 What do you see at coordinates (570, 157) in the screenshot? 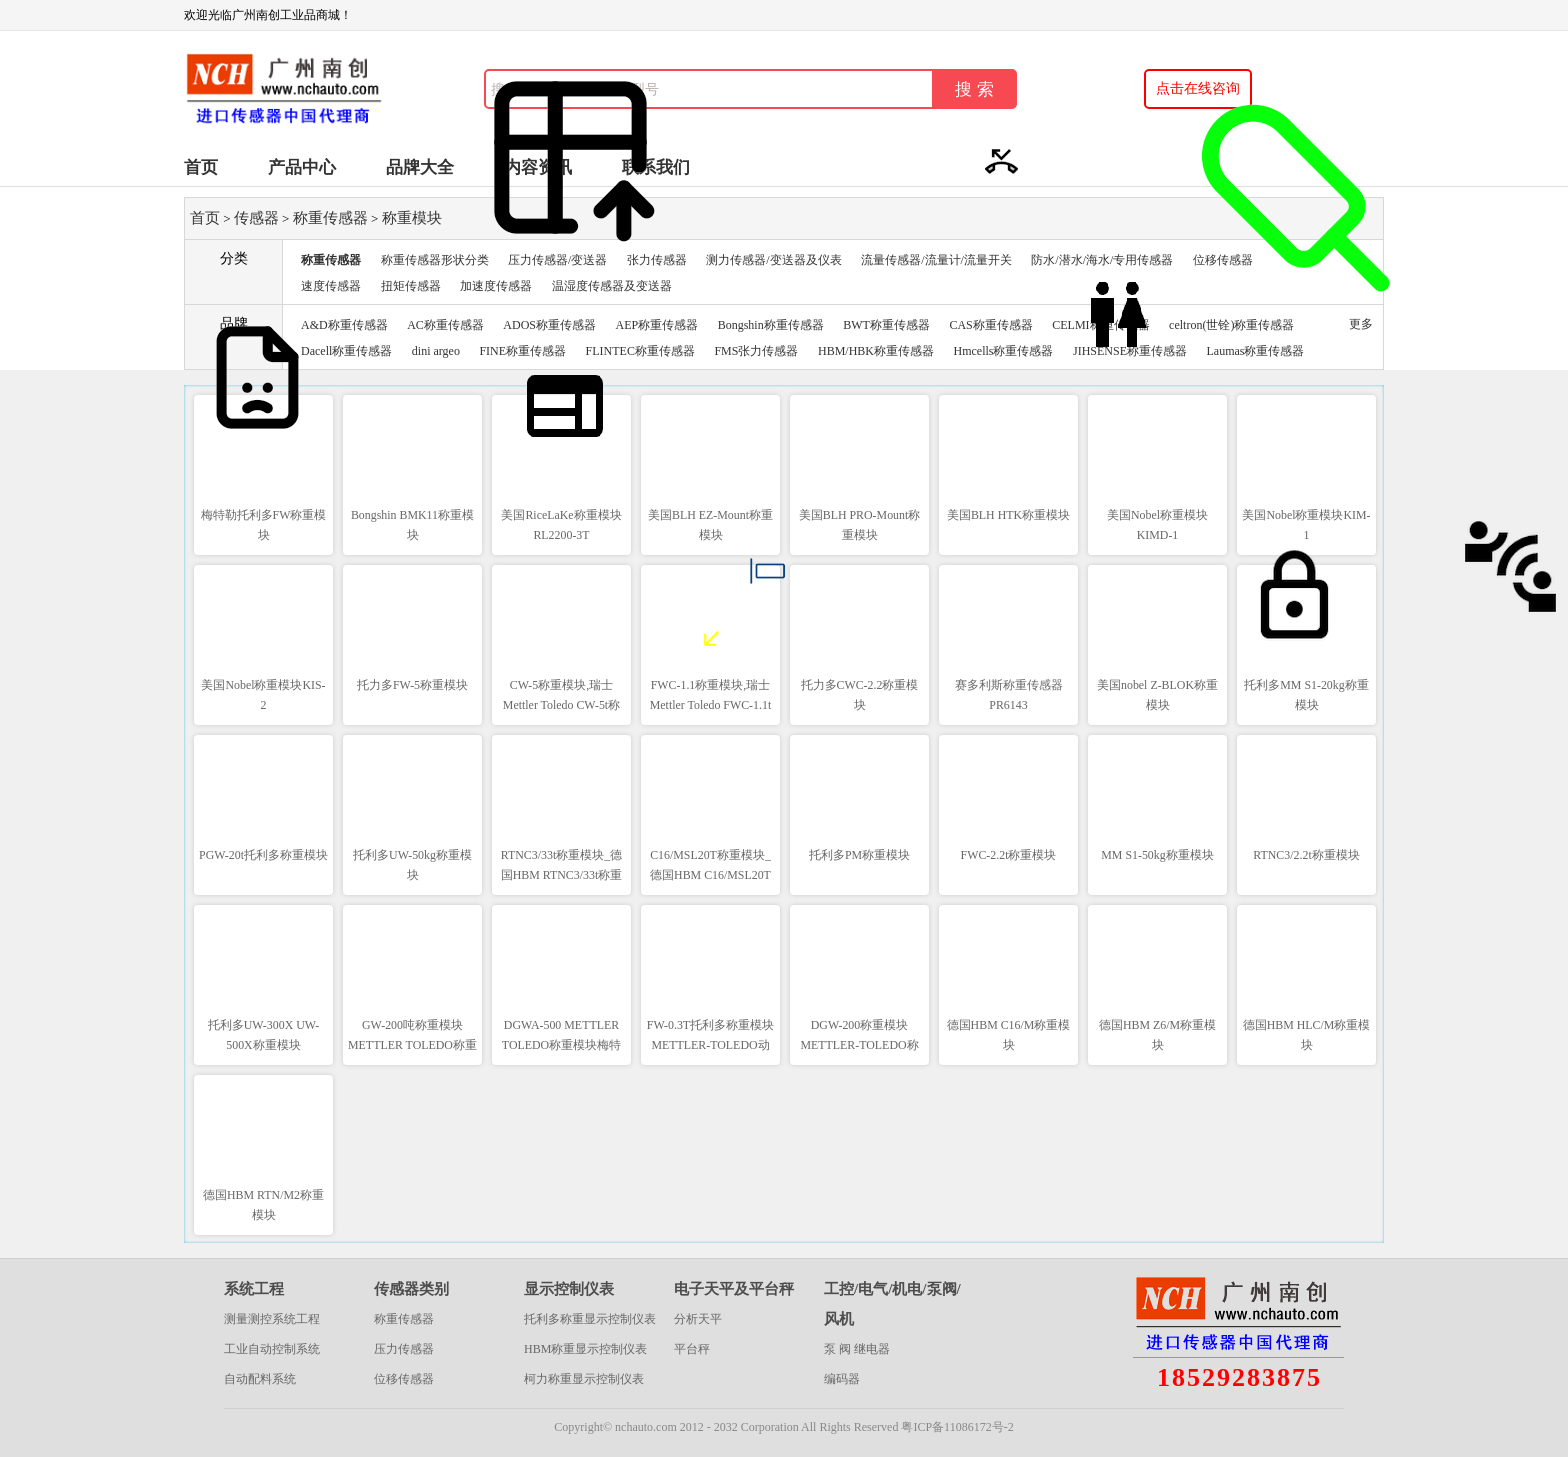
I see `import data into a table` at bounding box center [570, 157].